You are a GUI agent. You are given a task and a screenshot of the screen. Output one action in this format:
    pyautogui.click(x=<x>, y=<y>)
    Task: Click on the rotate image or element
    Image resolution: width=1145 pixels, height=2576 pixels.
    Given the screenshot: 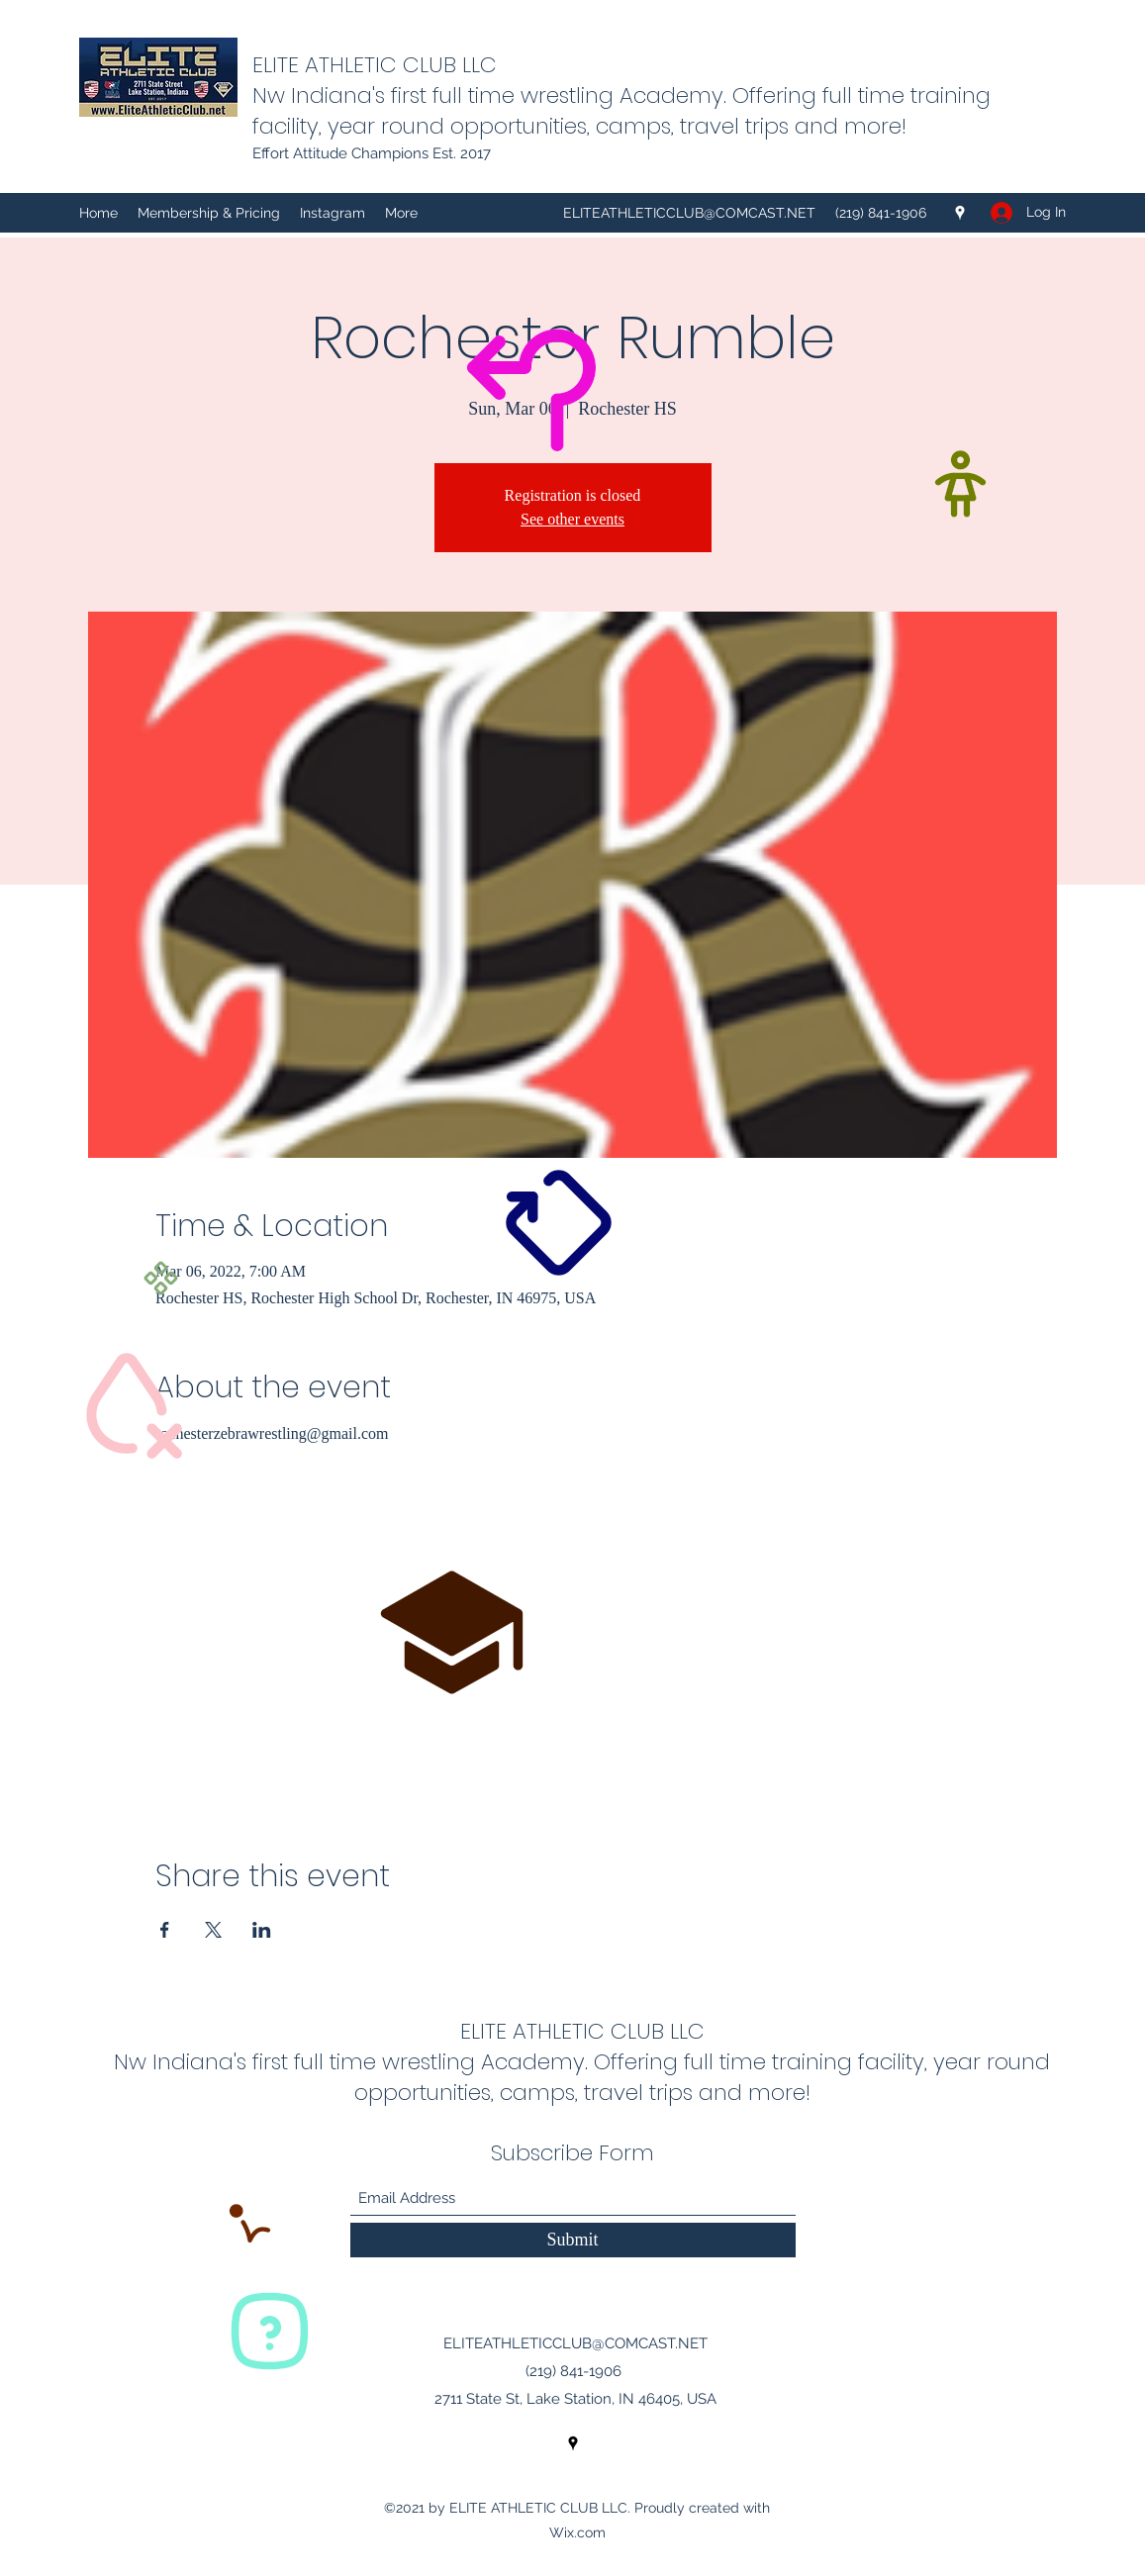 What is the action you would take?
    pyautogui.click(x=558, y=1222)
    